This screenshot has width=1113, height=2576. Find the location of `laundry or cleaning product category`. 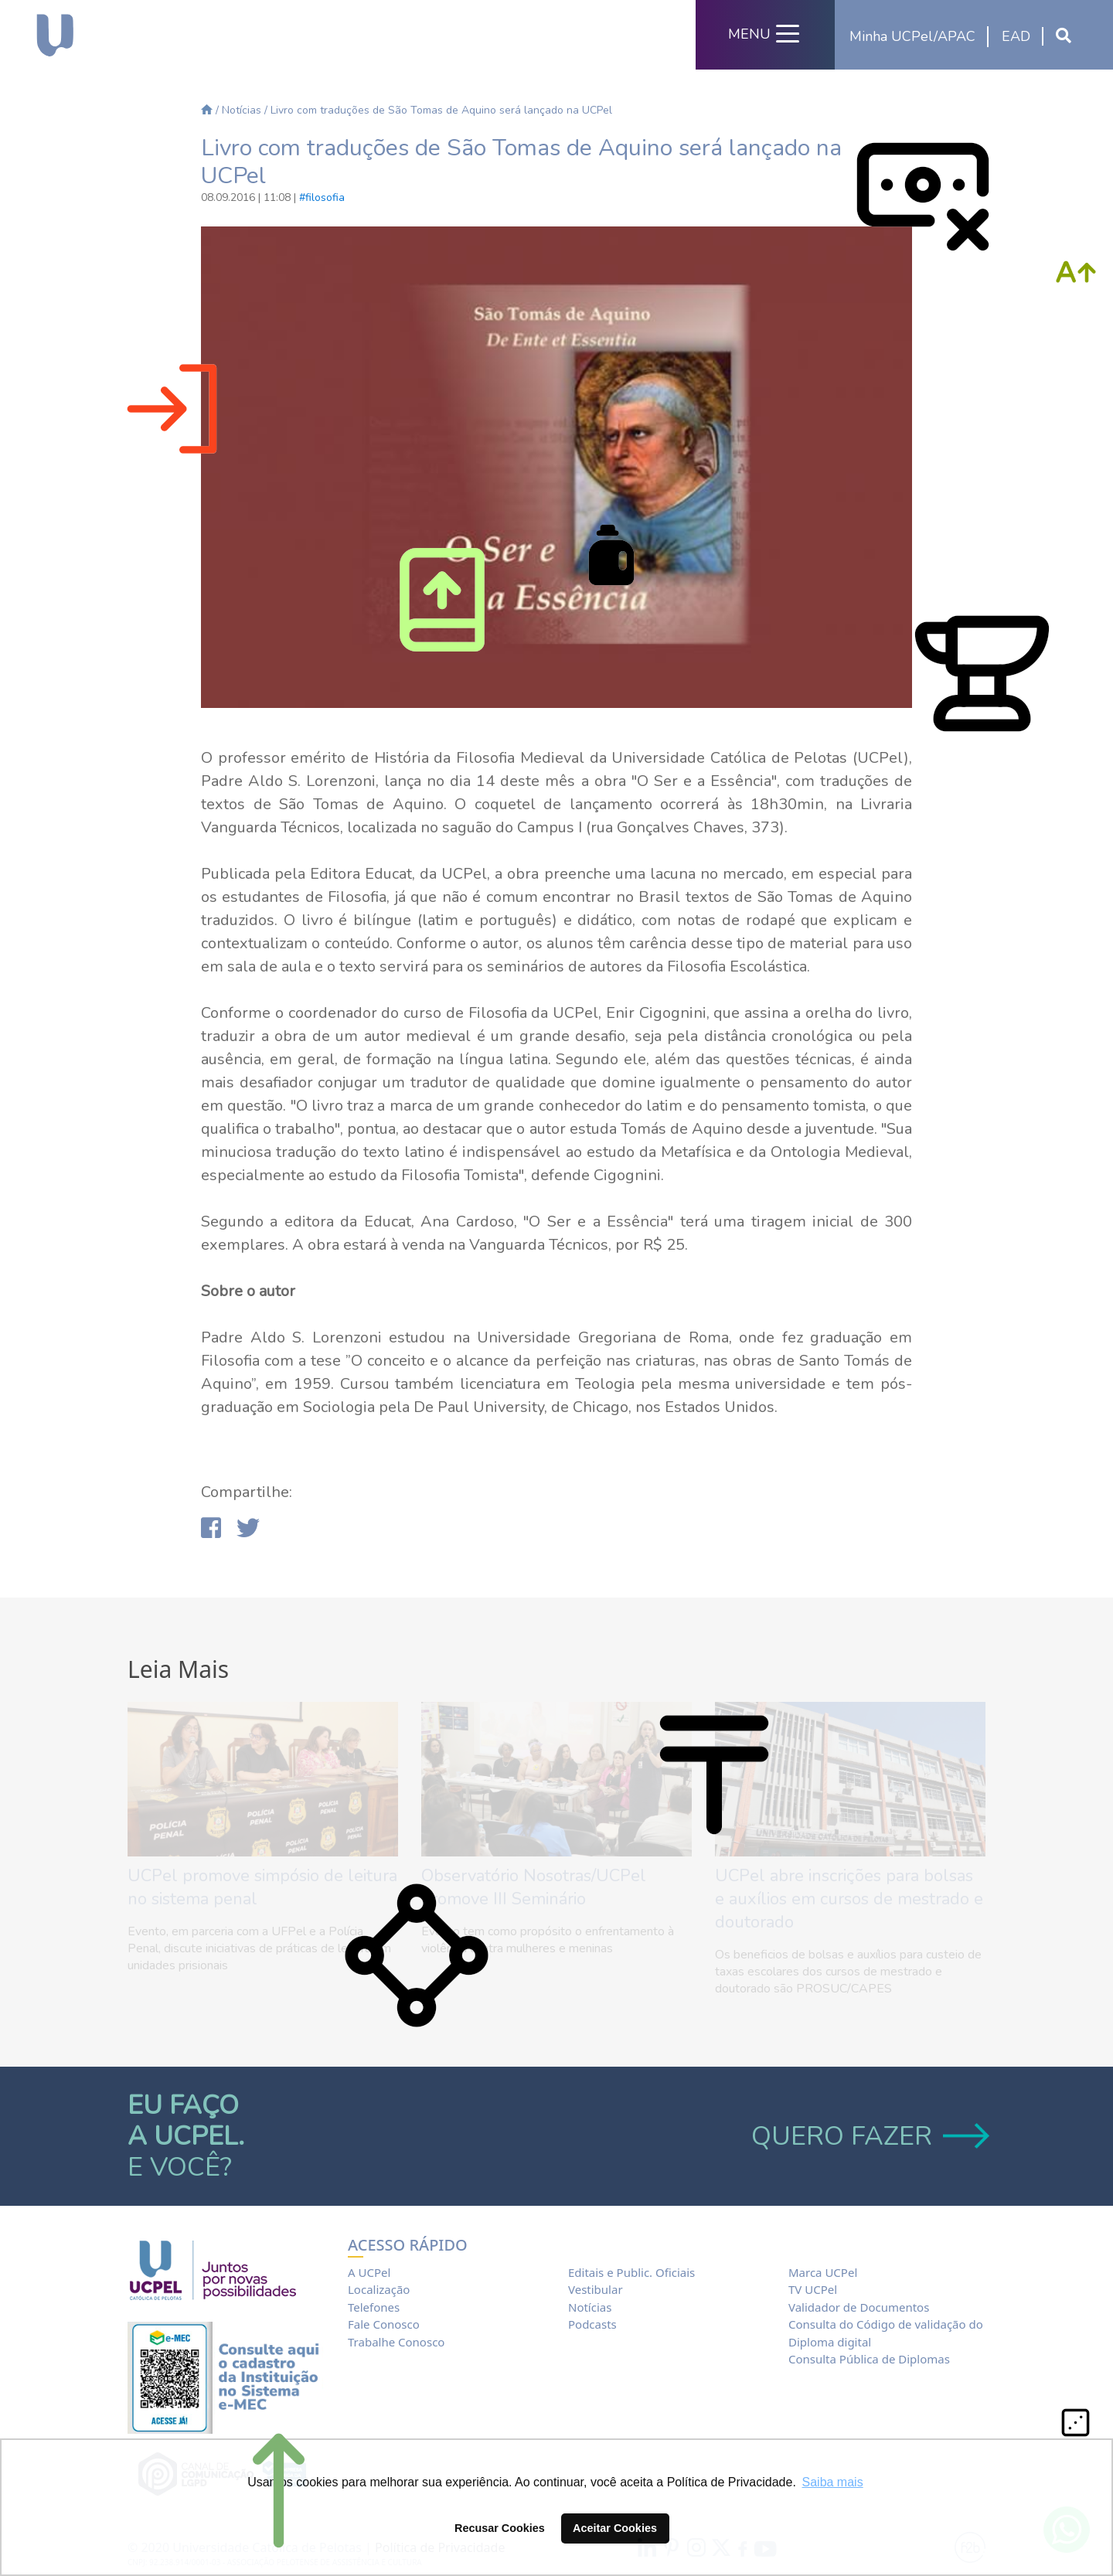

laundry or cleaning product category is located at coordinates (611, 555).